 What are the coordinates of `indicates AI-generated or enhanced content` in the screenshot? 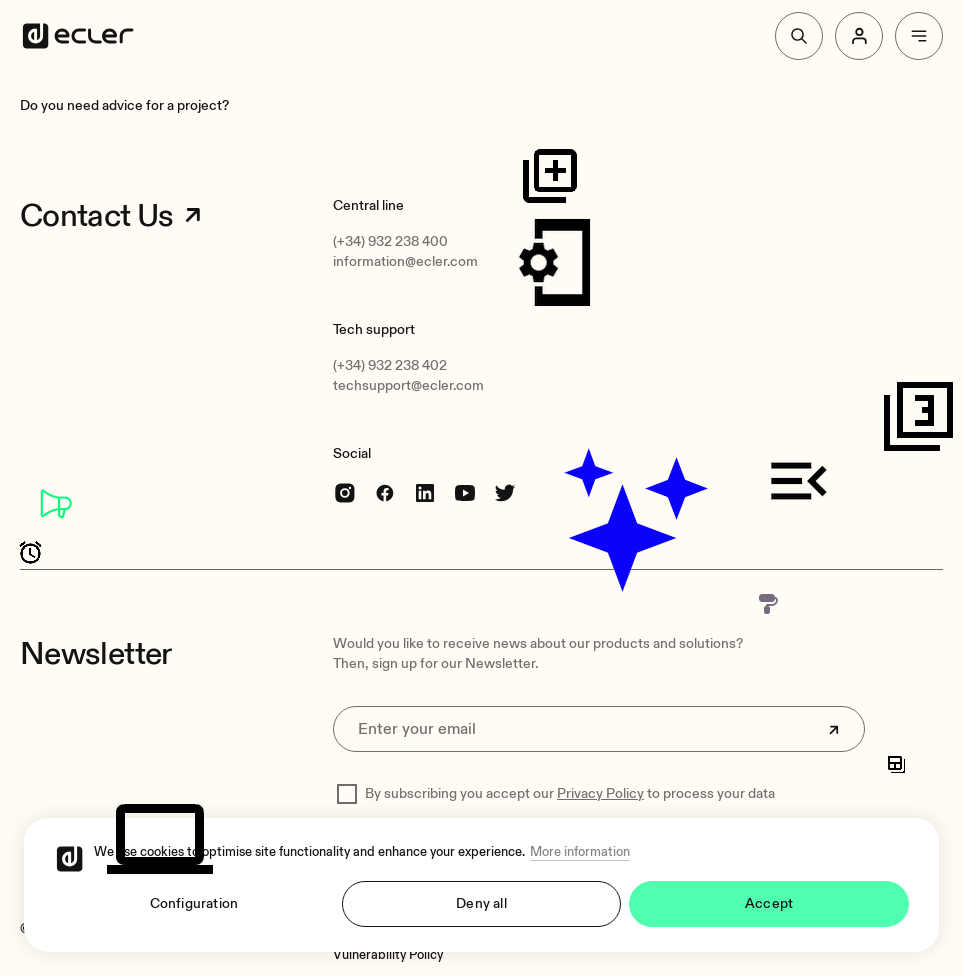 It's located at (636, 520).